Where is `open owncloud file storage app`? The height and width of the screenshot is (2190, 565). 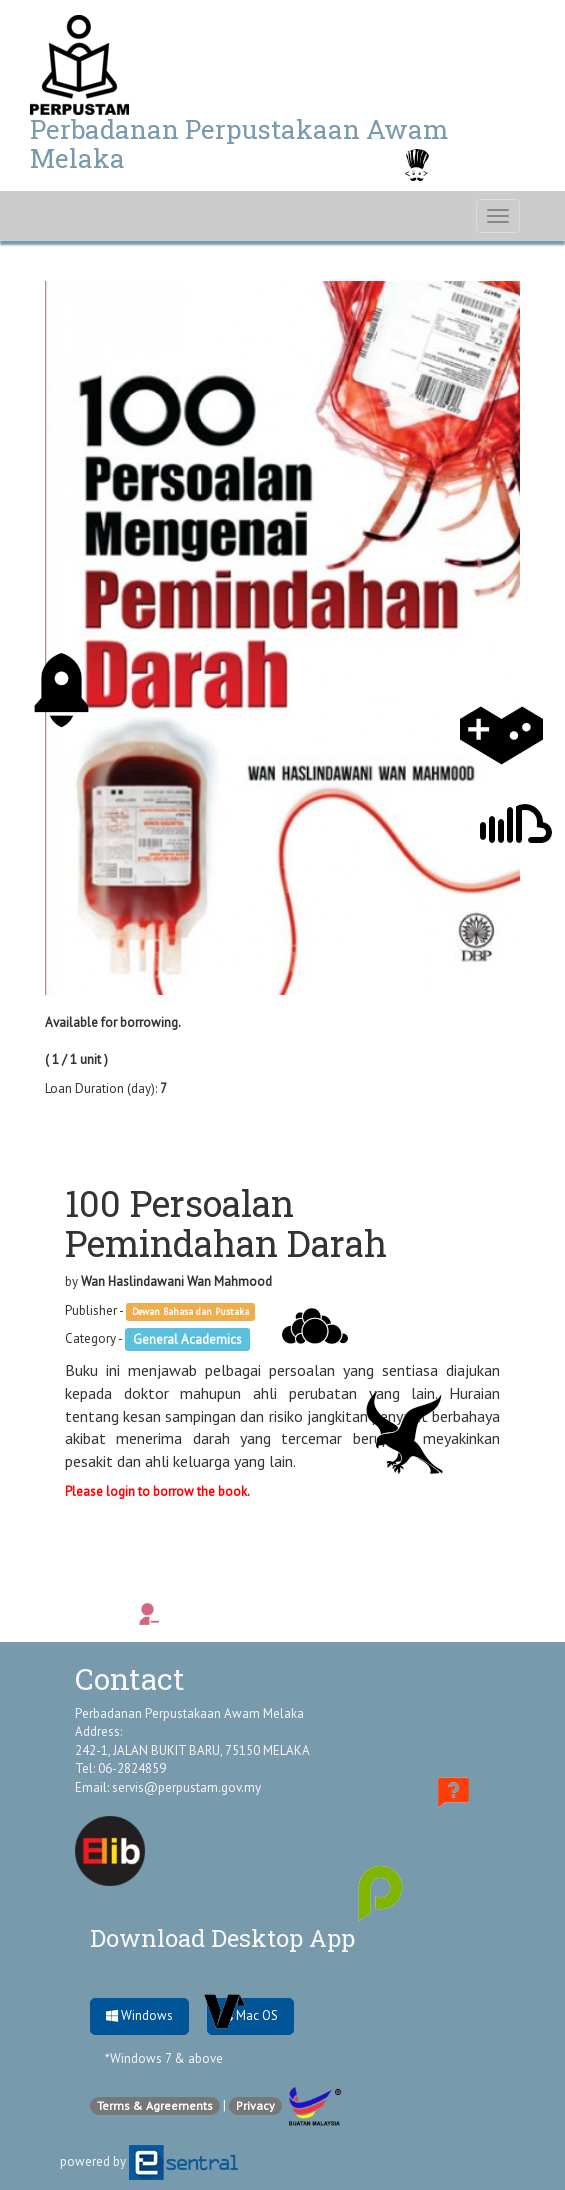 open owncloud file storage app is located at coordinates (315, 1326).